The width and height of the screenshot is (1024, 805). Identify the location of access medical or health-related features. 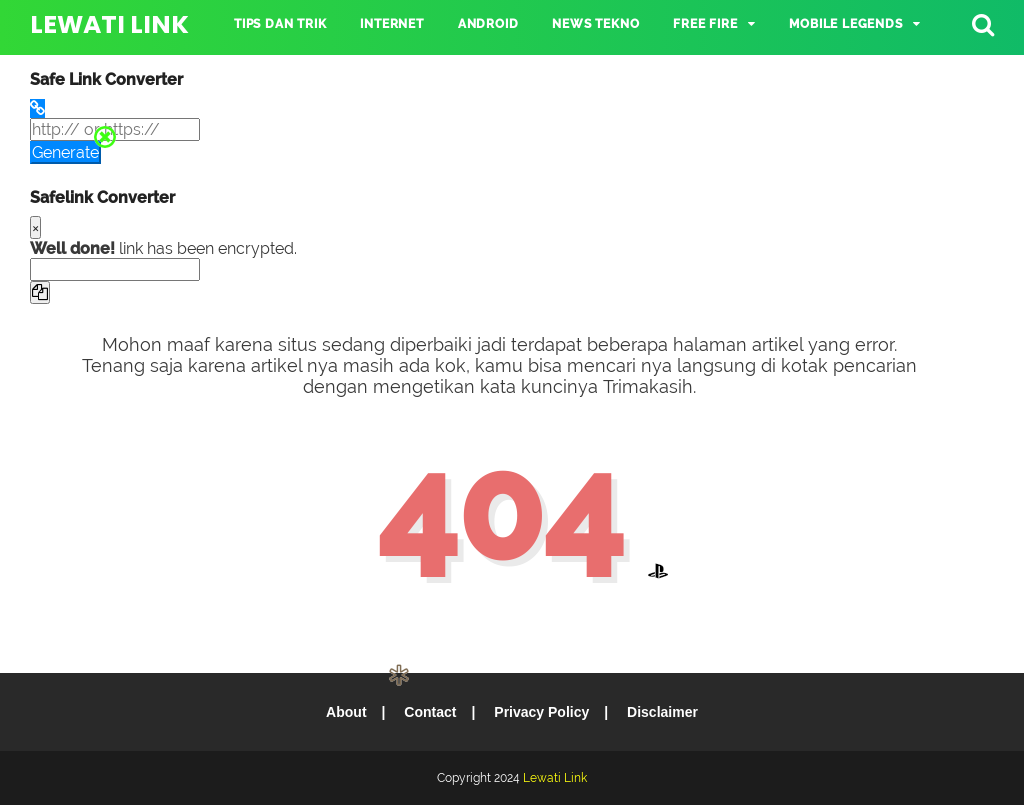
(399, 675).